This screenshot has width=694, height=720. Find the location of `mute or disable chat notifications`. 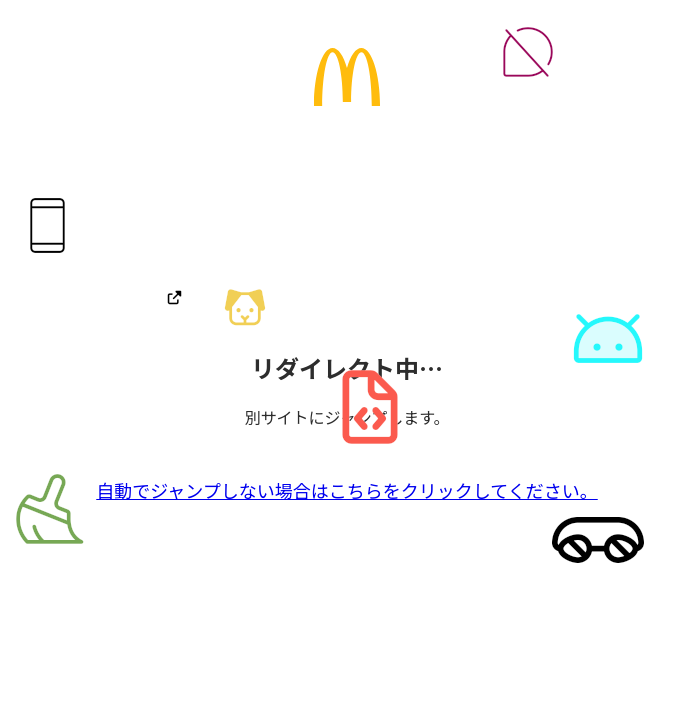

mute or disable chat notifications is located at coordinates (527, 53).